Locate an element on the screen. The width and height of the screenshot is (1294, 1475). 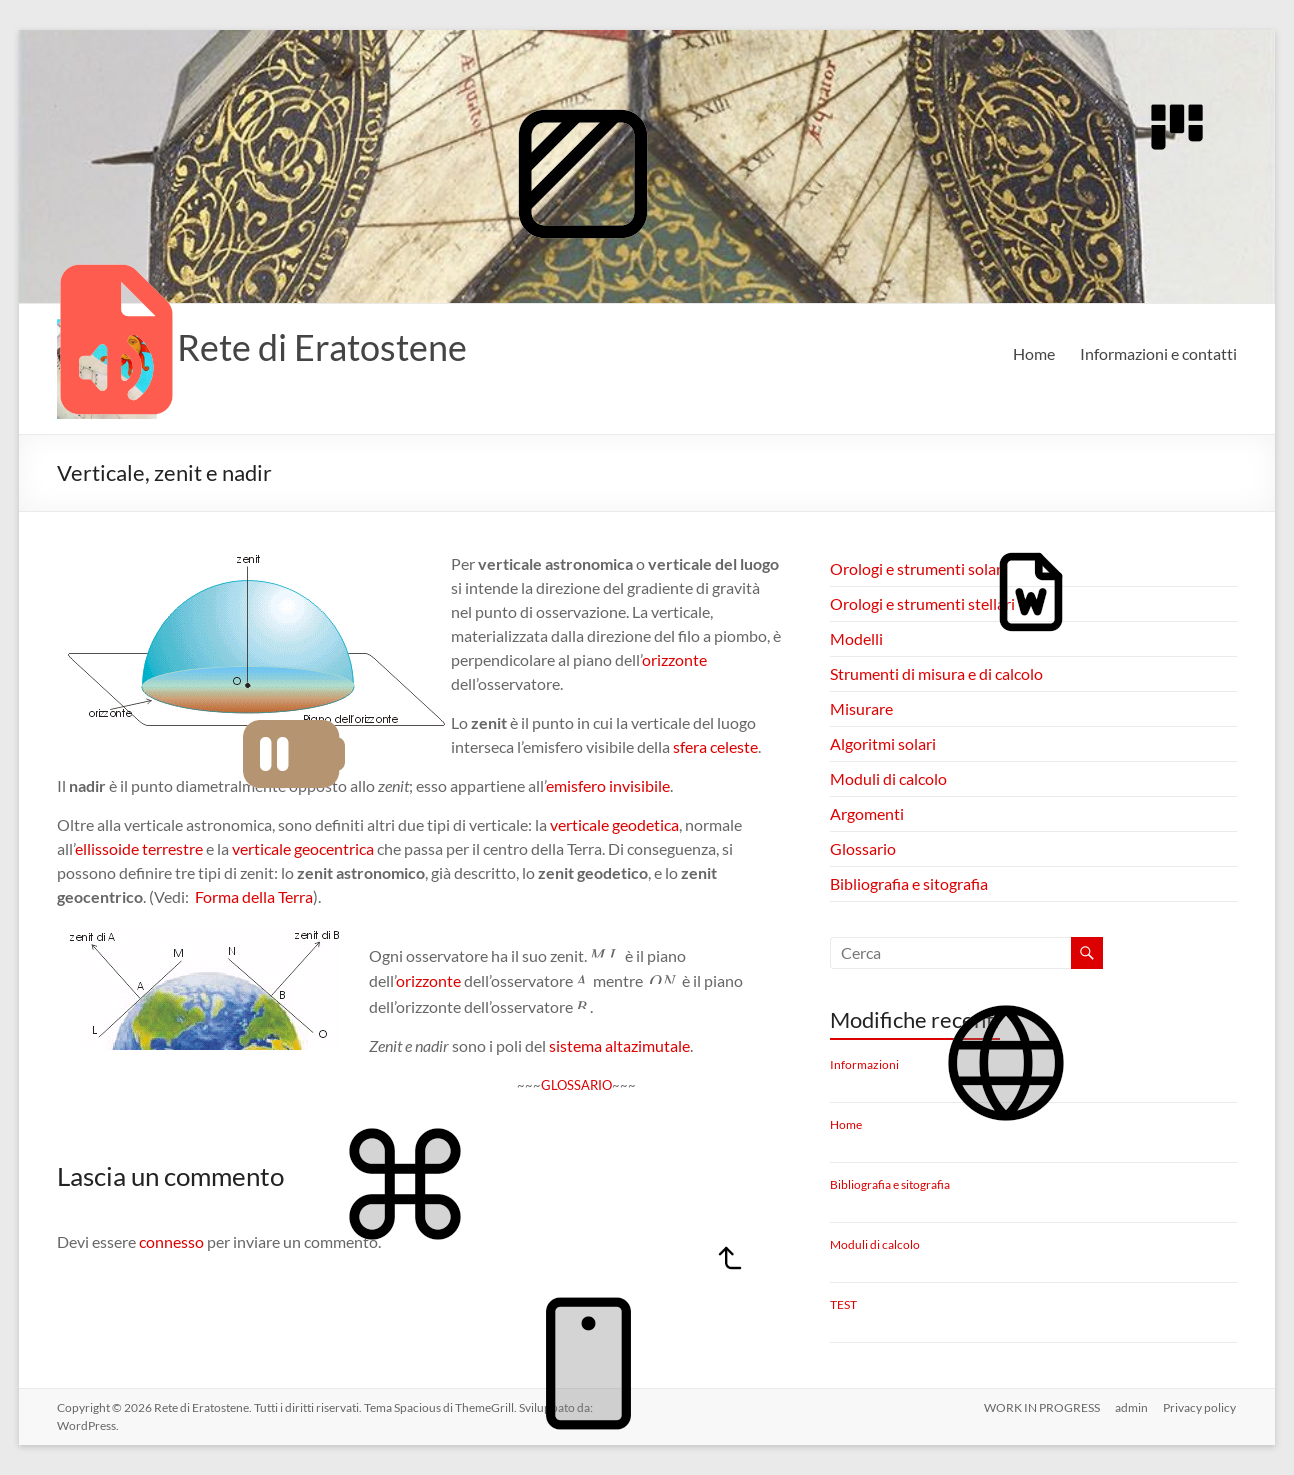
dry in shade laundry care instruction is located at coordinates (583, 174).